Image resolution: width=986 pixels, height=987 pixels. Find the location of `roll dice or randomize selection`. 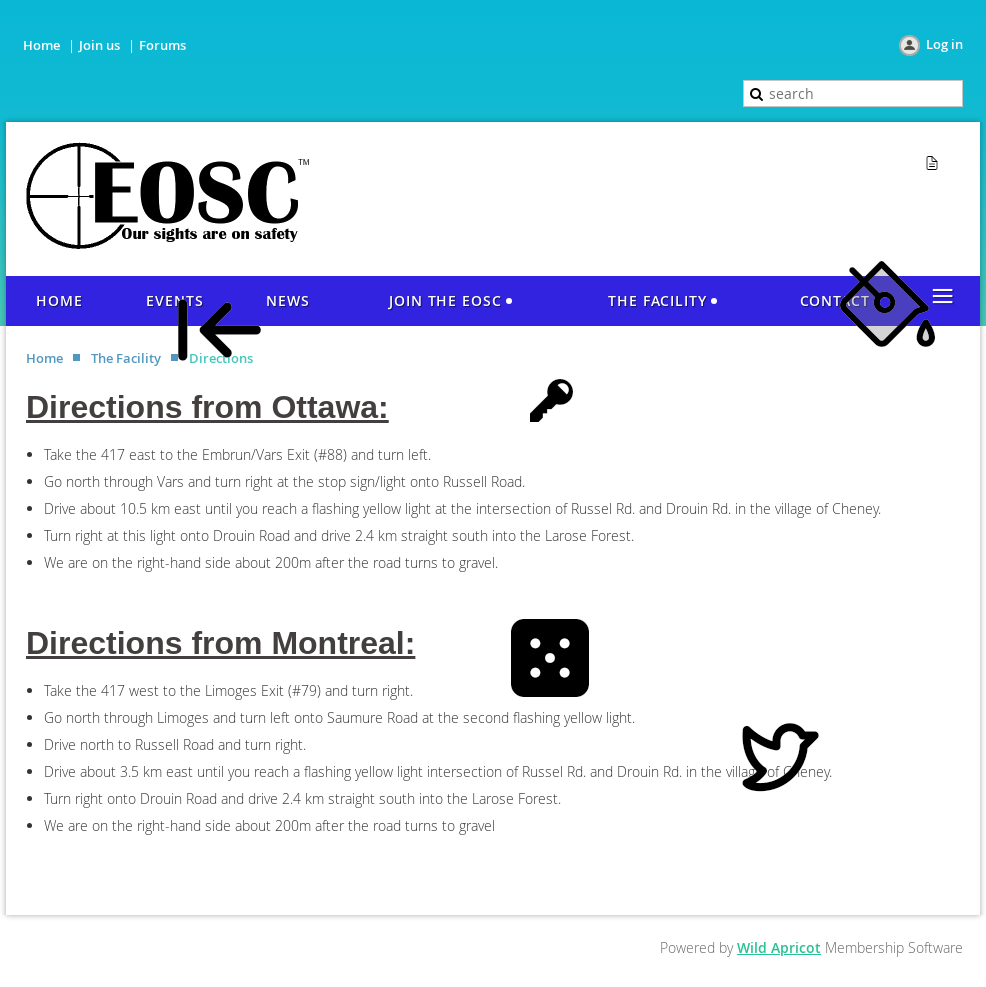

roll dice or randomize selection is located at coordinates (550, 658).